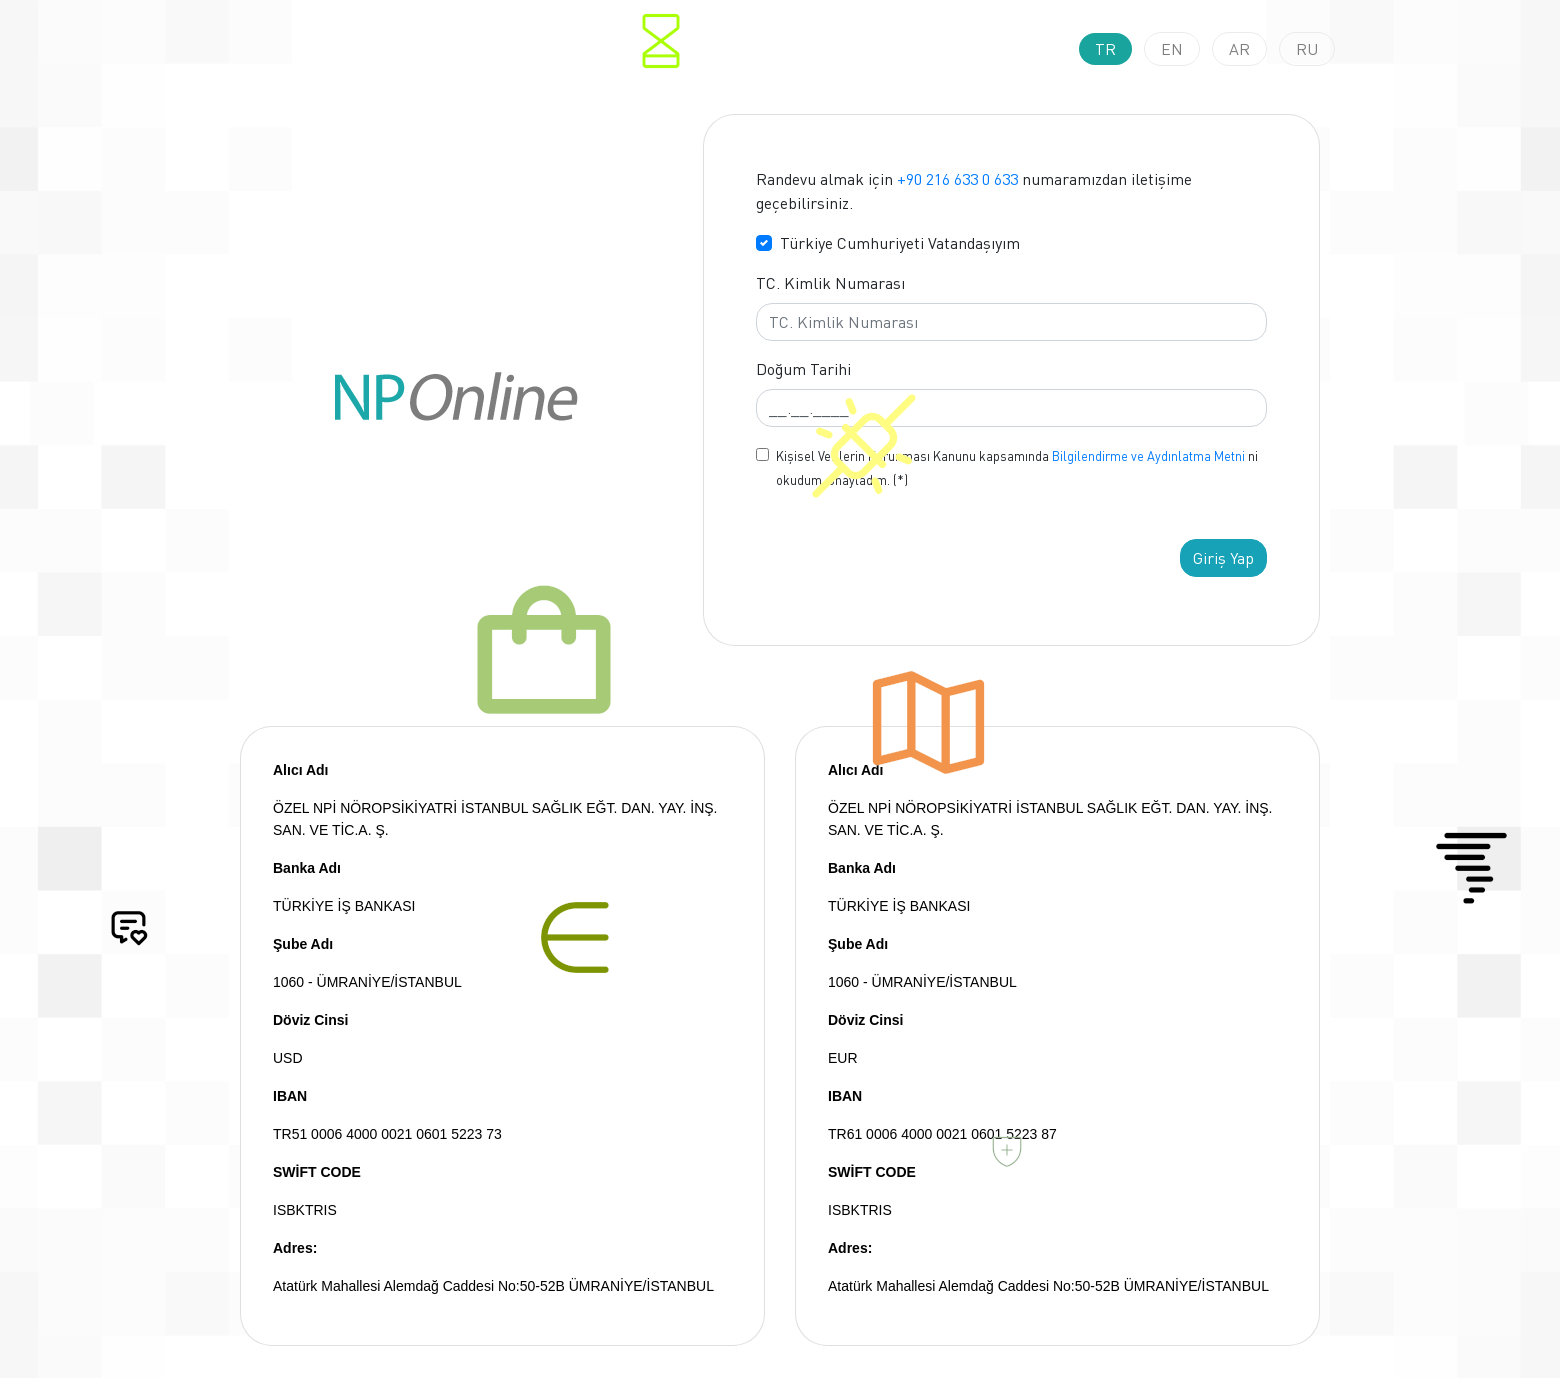 The height and width of the screenshot is (1378, 1560). What do you see at coordinates (928, 722) in the screenshot?
I see `open map view` at bounding box center [928, 722].